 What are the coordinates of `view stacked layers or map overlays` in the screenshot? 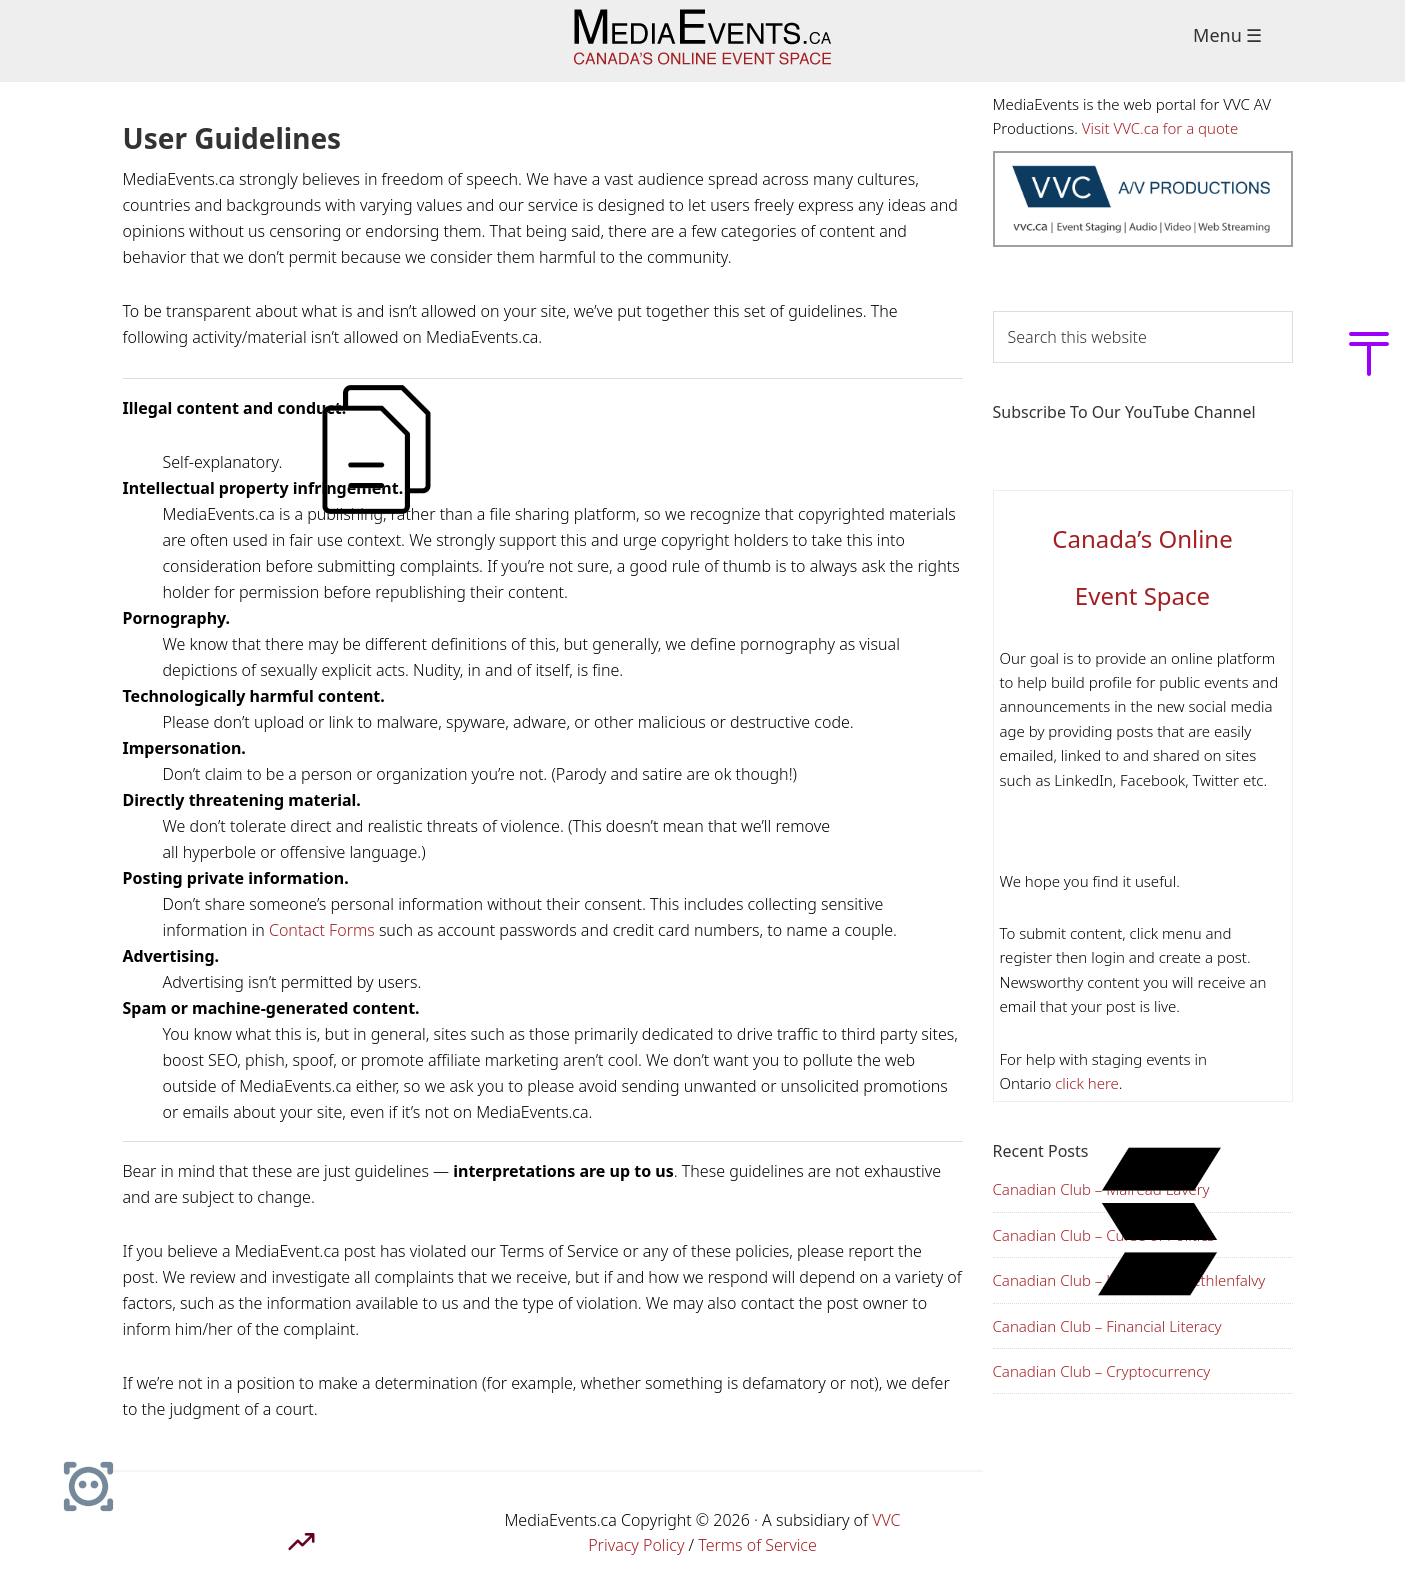 It's located at (1159, 1221).